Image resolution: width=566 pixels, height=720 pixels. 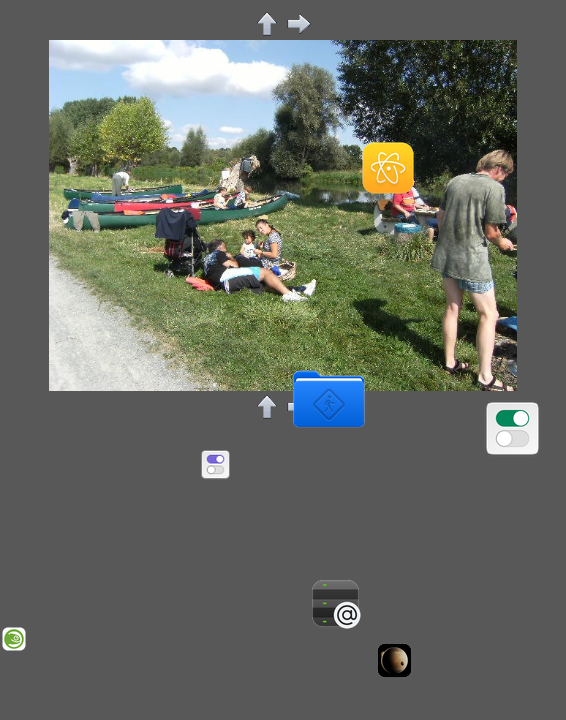 I want to click on open desktop preferences or settings, so click(x=215, y=464).